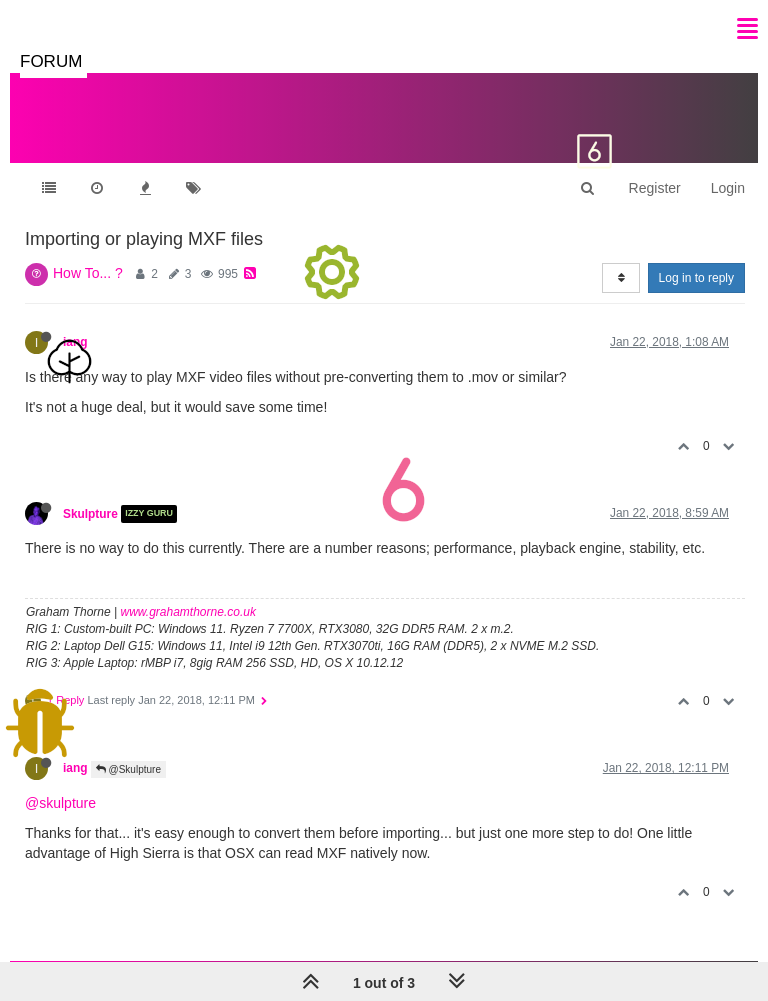 The width and height of the screenshot is (768, 1001). Describe the element at coordinates (40, 723) in the screenshot. I see `report a bug or issue` at that location.